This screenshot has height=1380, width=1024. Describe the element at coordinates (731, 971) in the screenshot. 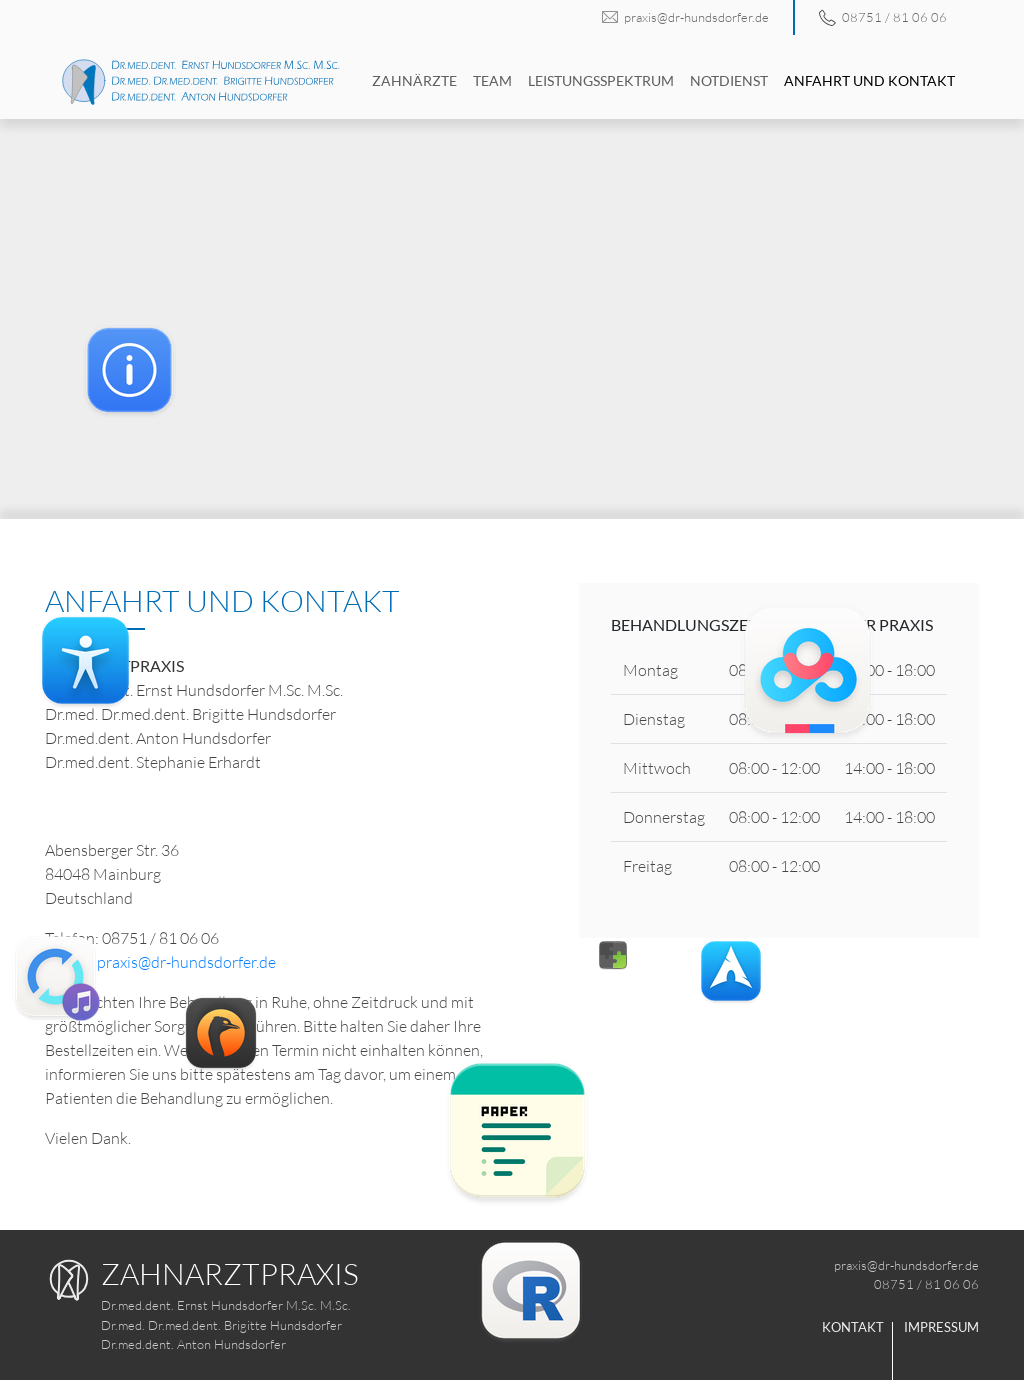

I see `launch arch linux application` at that location.